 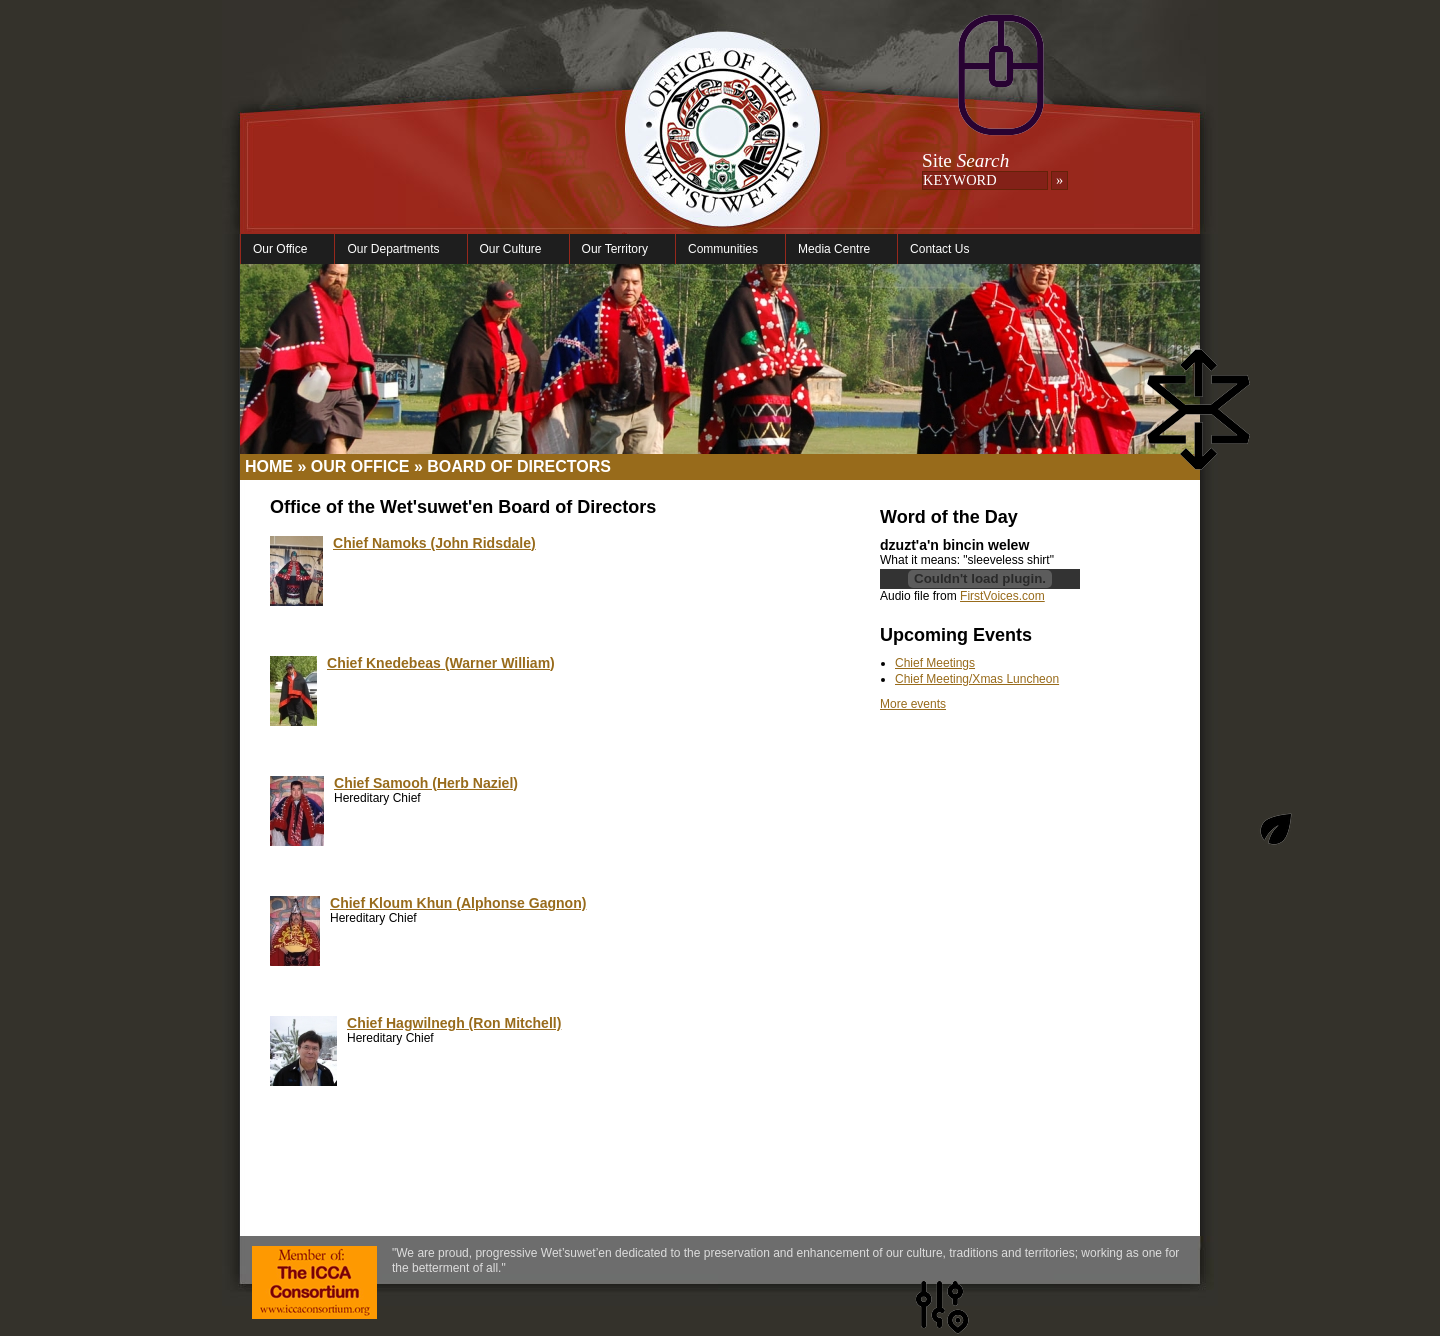 I want to click on pin or save current filter settings, so click(x=939, y=1304).